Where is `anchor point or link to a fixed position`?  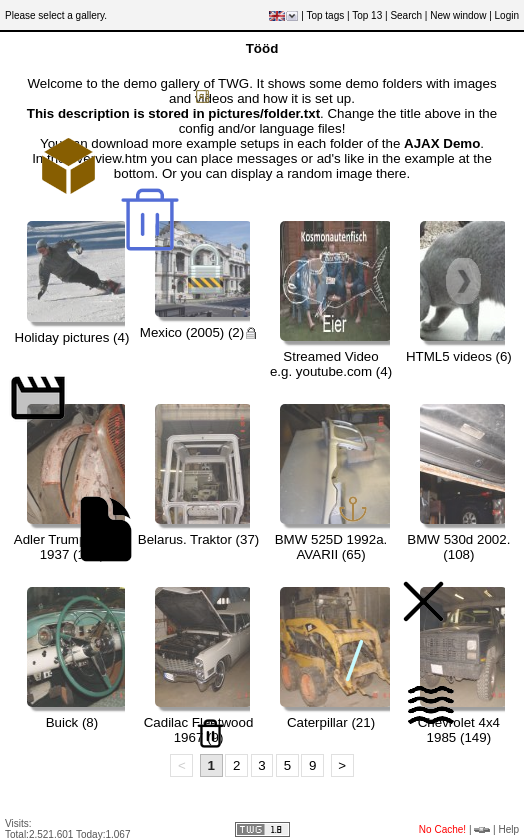
anchor point or link to a fixed position is located at coordinates (353, 509).